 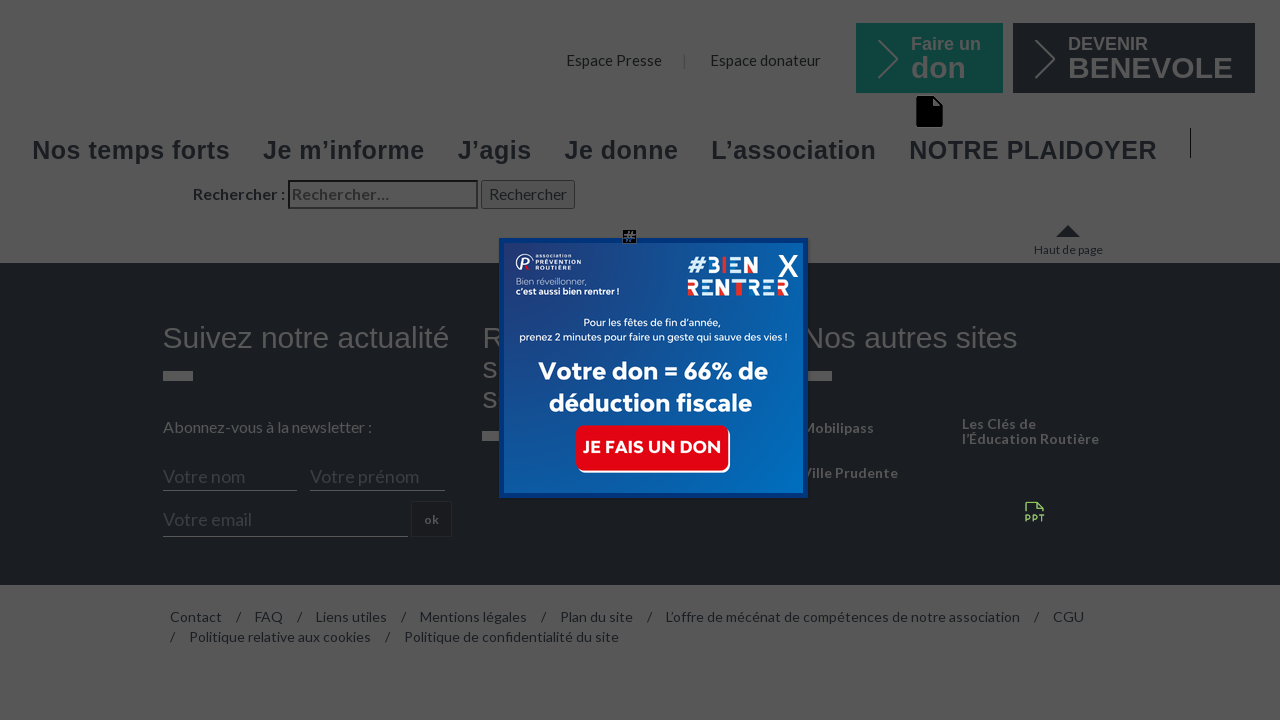 I want to click on view or browse hashtags, so click(x=629, y=236).